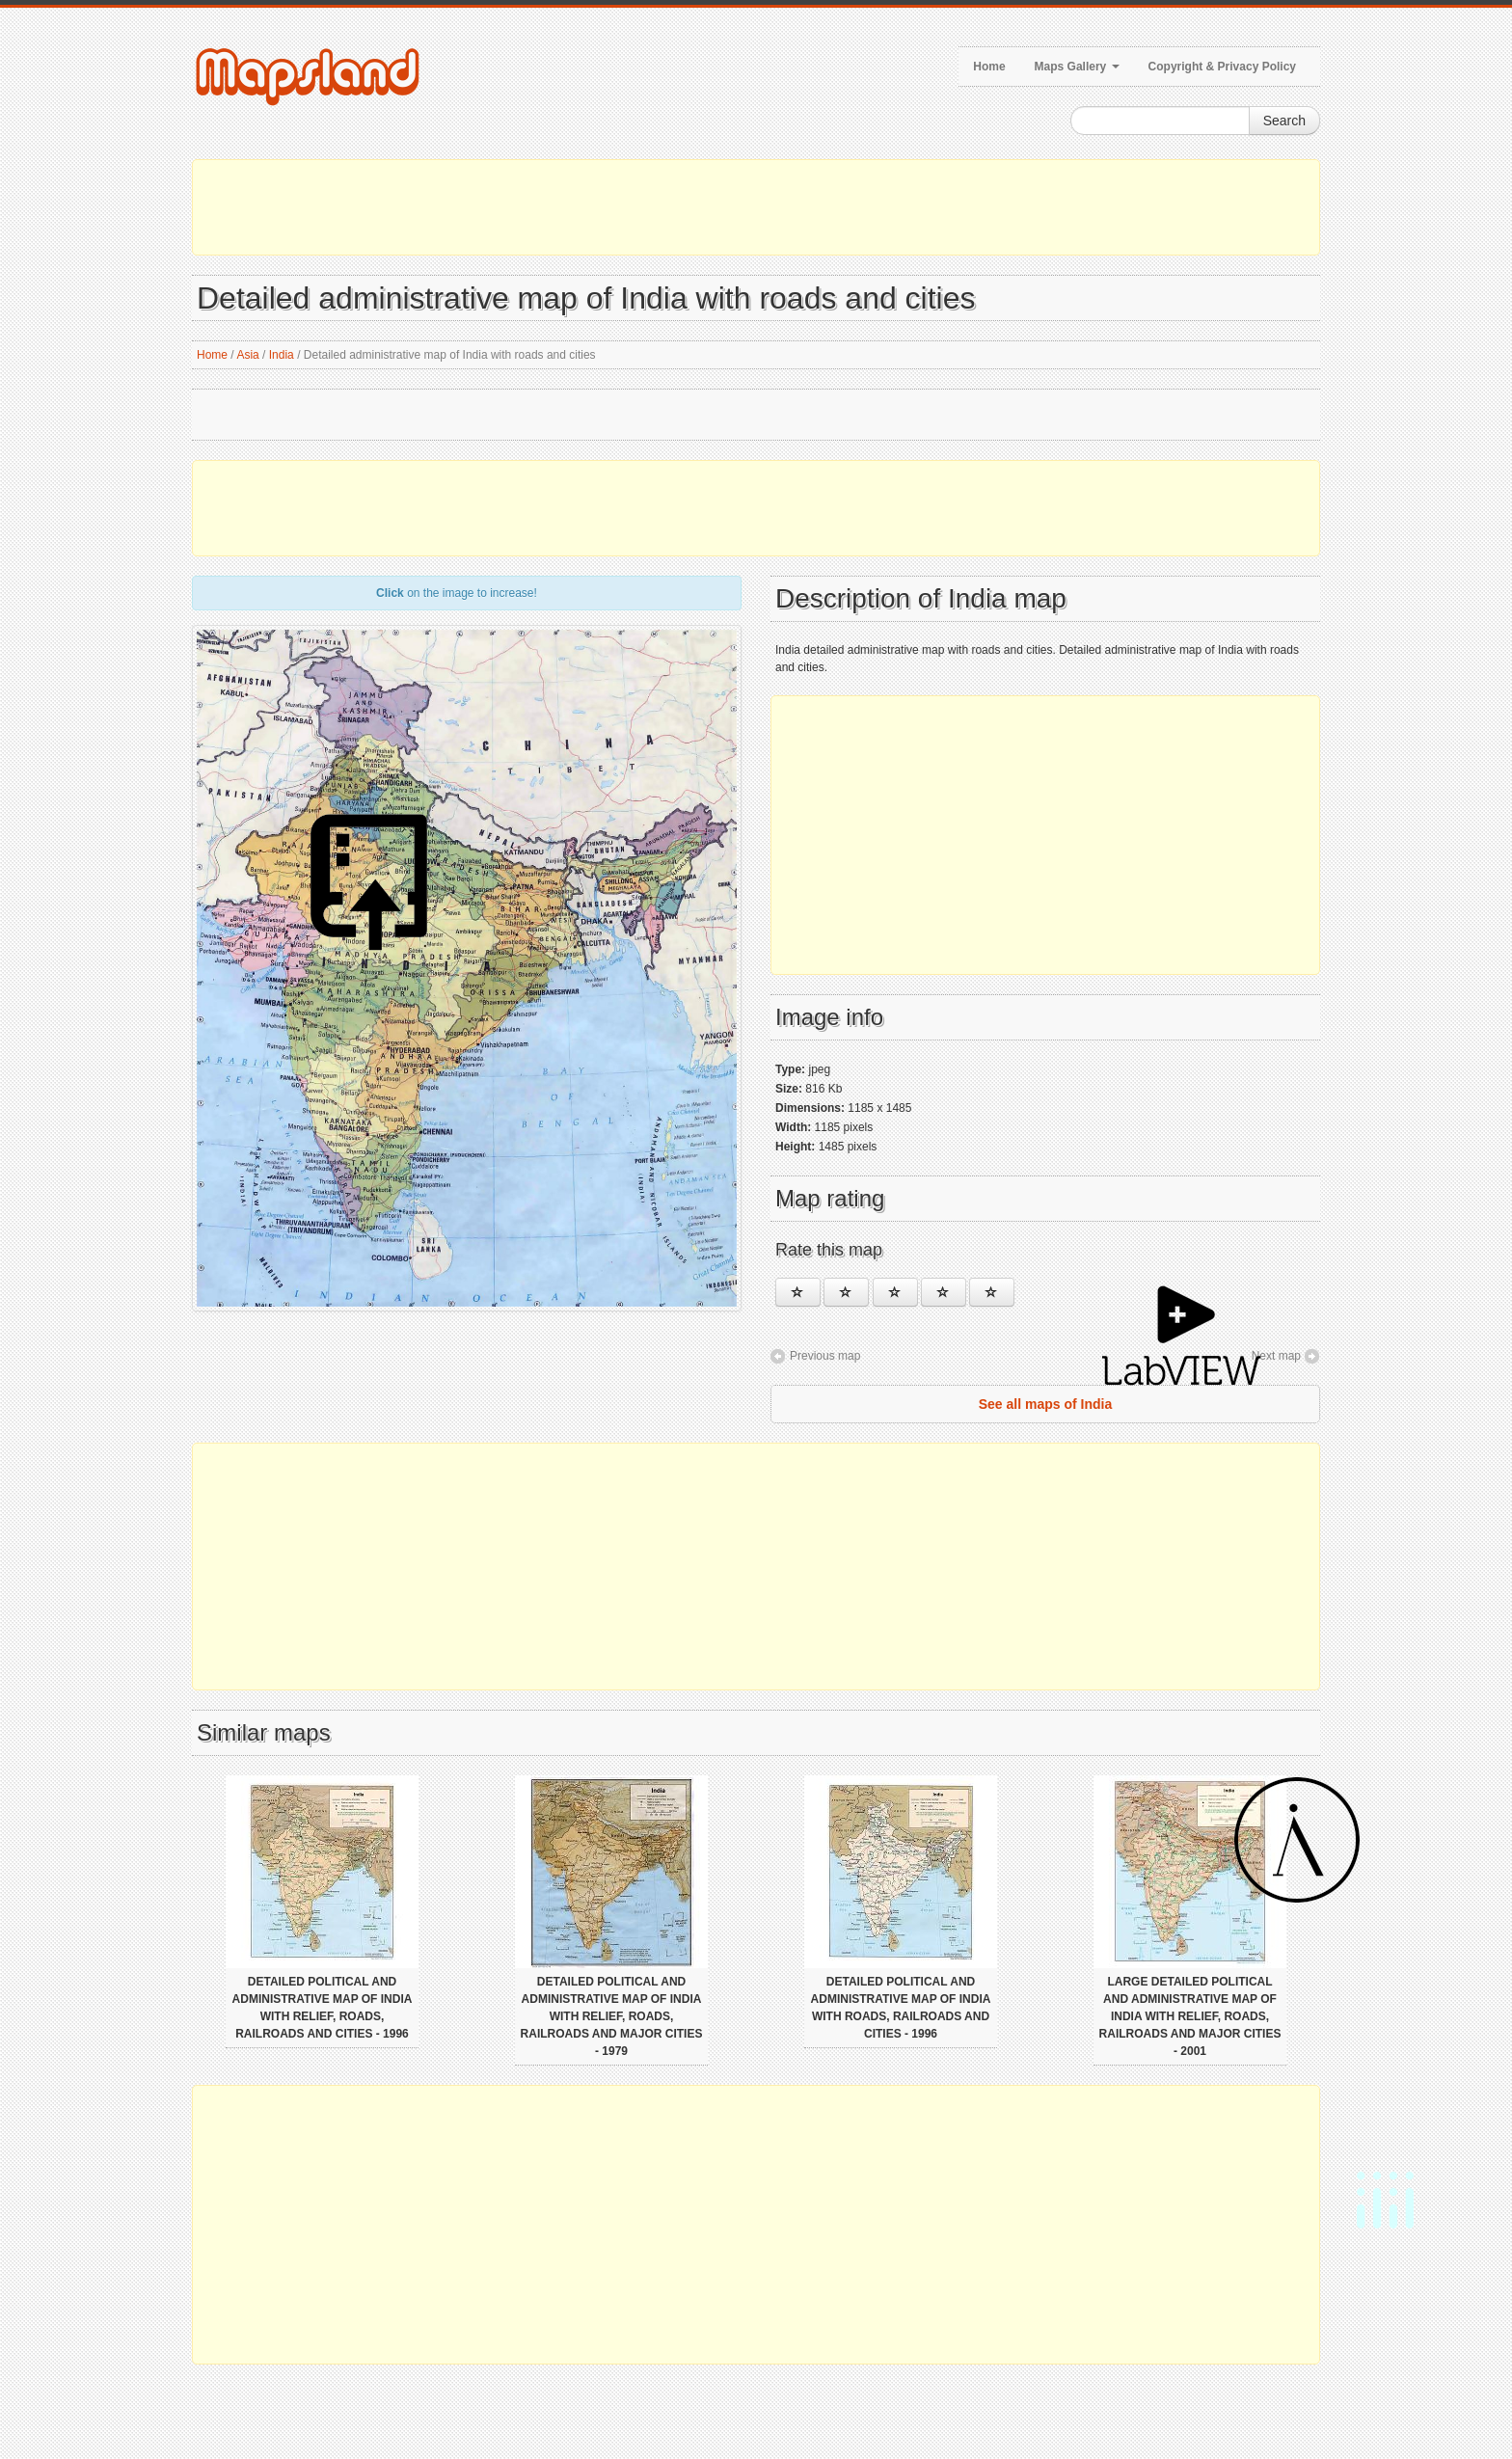 This screenshot has width=1512, height=2459. What do you see at coordinates (1385, 2200) in the screenshot?
I see `plotly data visualization platform logo` at bounding box center [1385, 2200].